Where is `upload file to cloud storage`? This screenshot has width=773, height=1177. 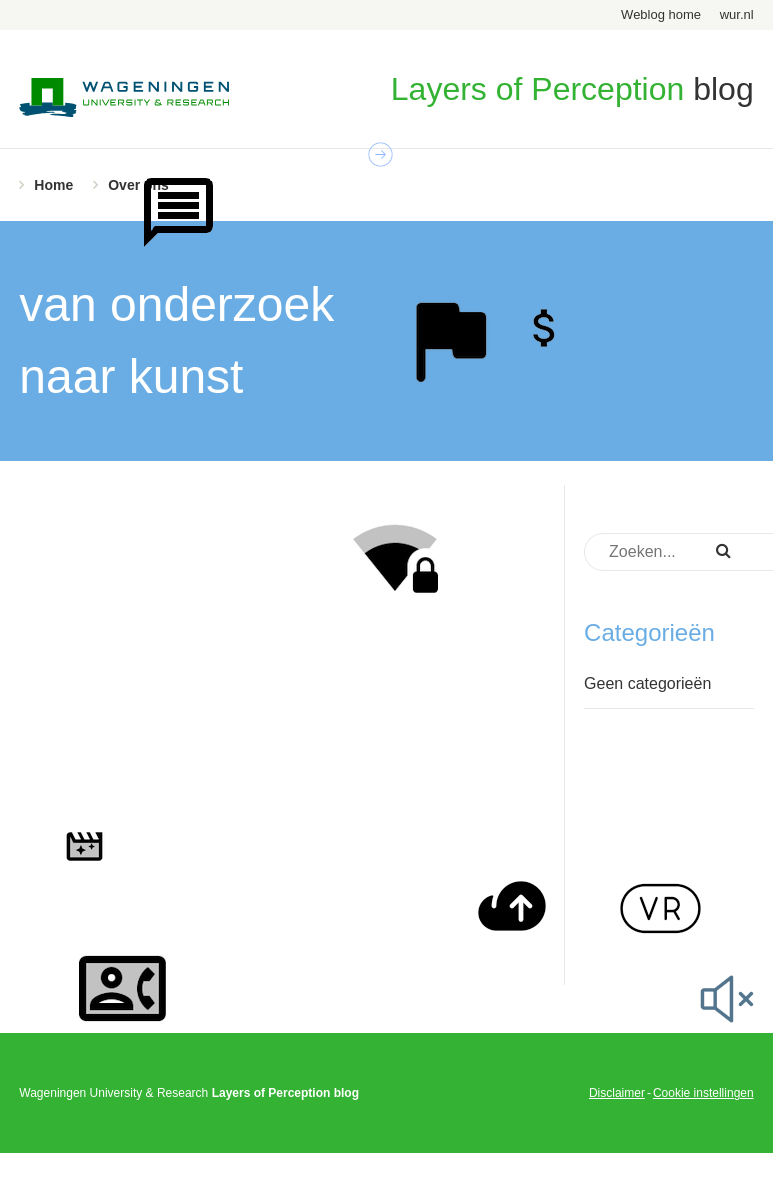 upload file to cloud storage is located at coordinates (512, 906).